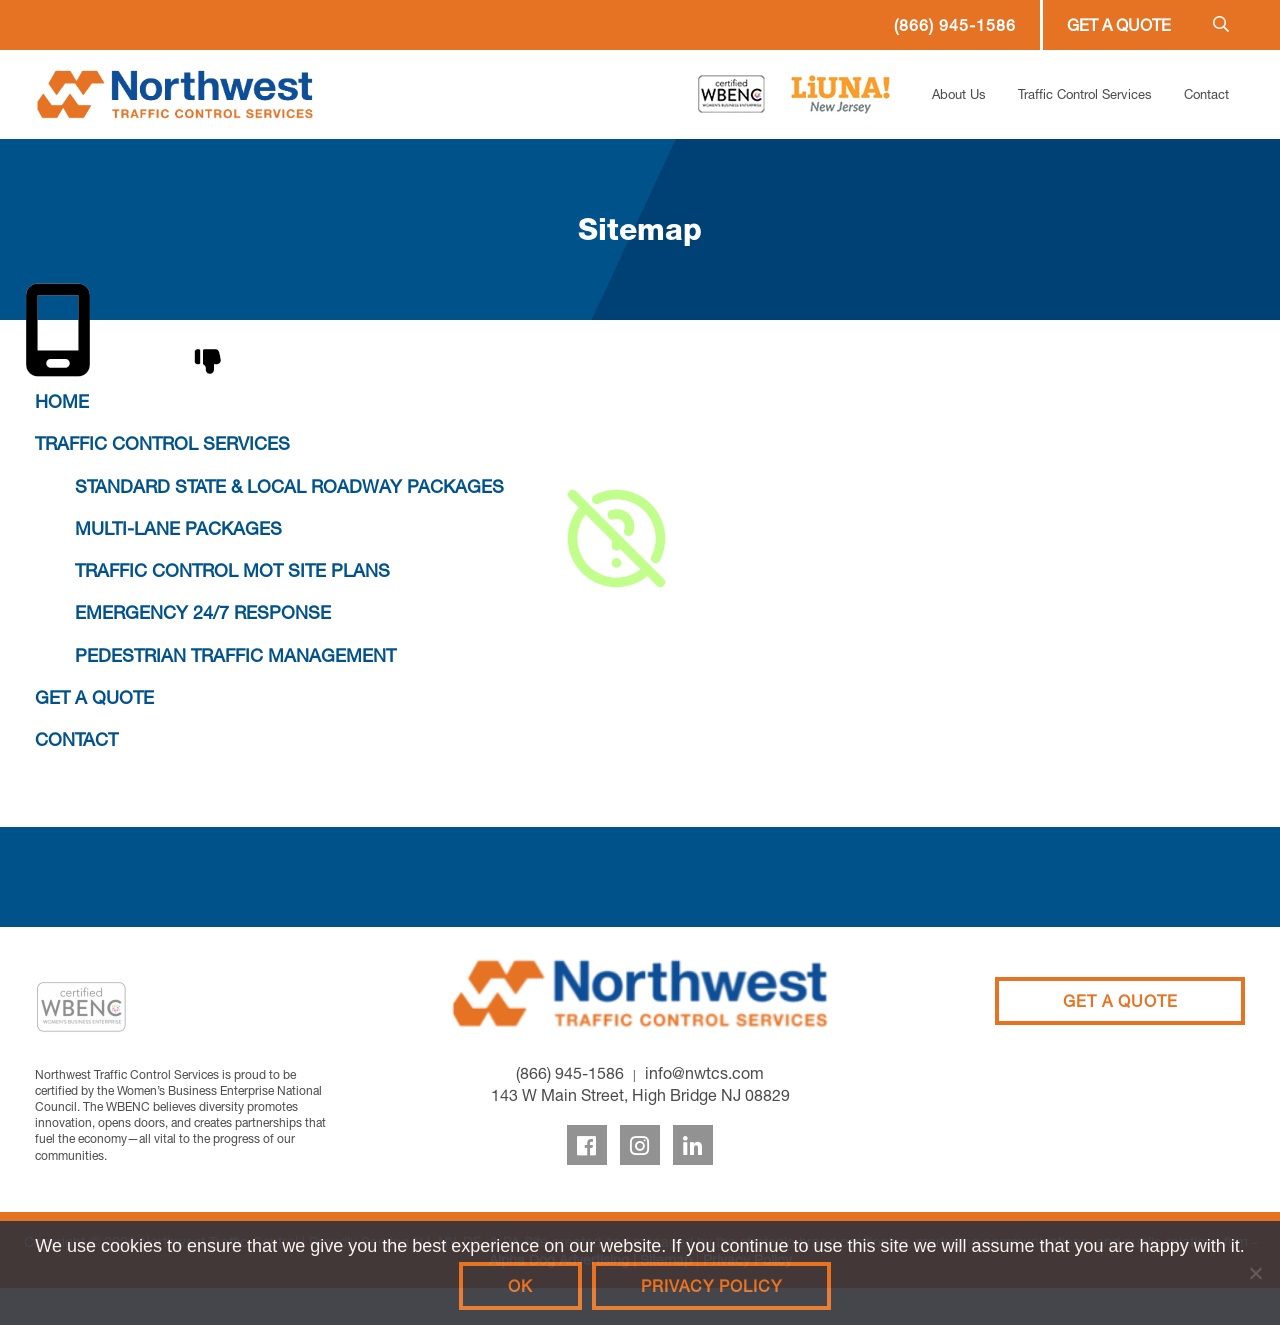  Describe the element at coordinates (208, 361) in the screenshot. I see `dislike or downvote content` at that location.